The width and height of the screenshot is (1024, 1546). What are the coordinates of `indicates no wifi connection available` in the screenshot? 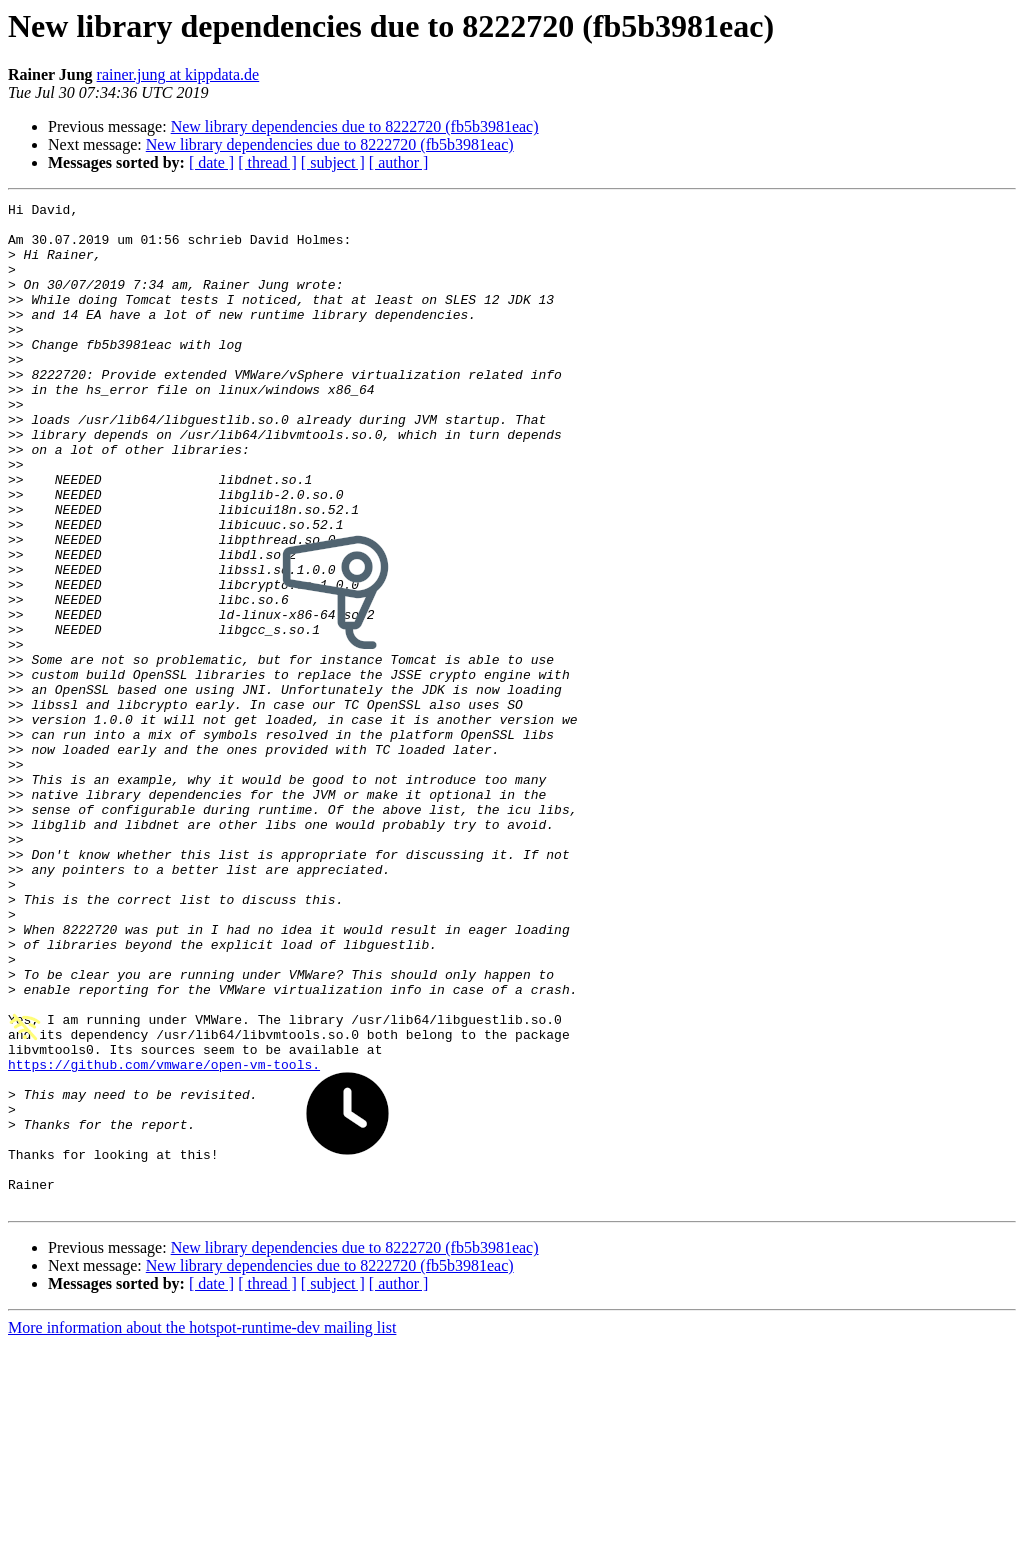 It's located at (25, 1027).